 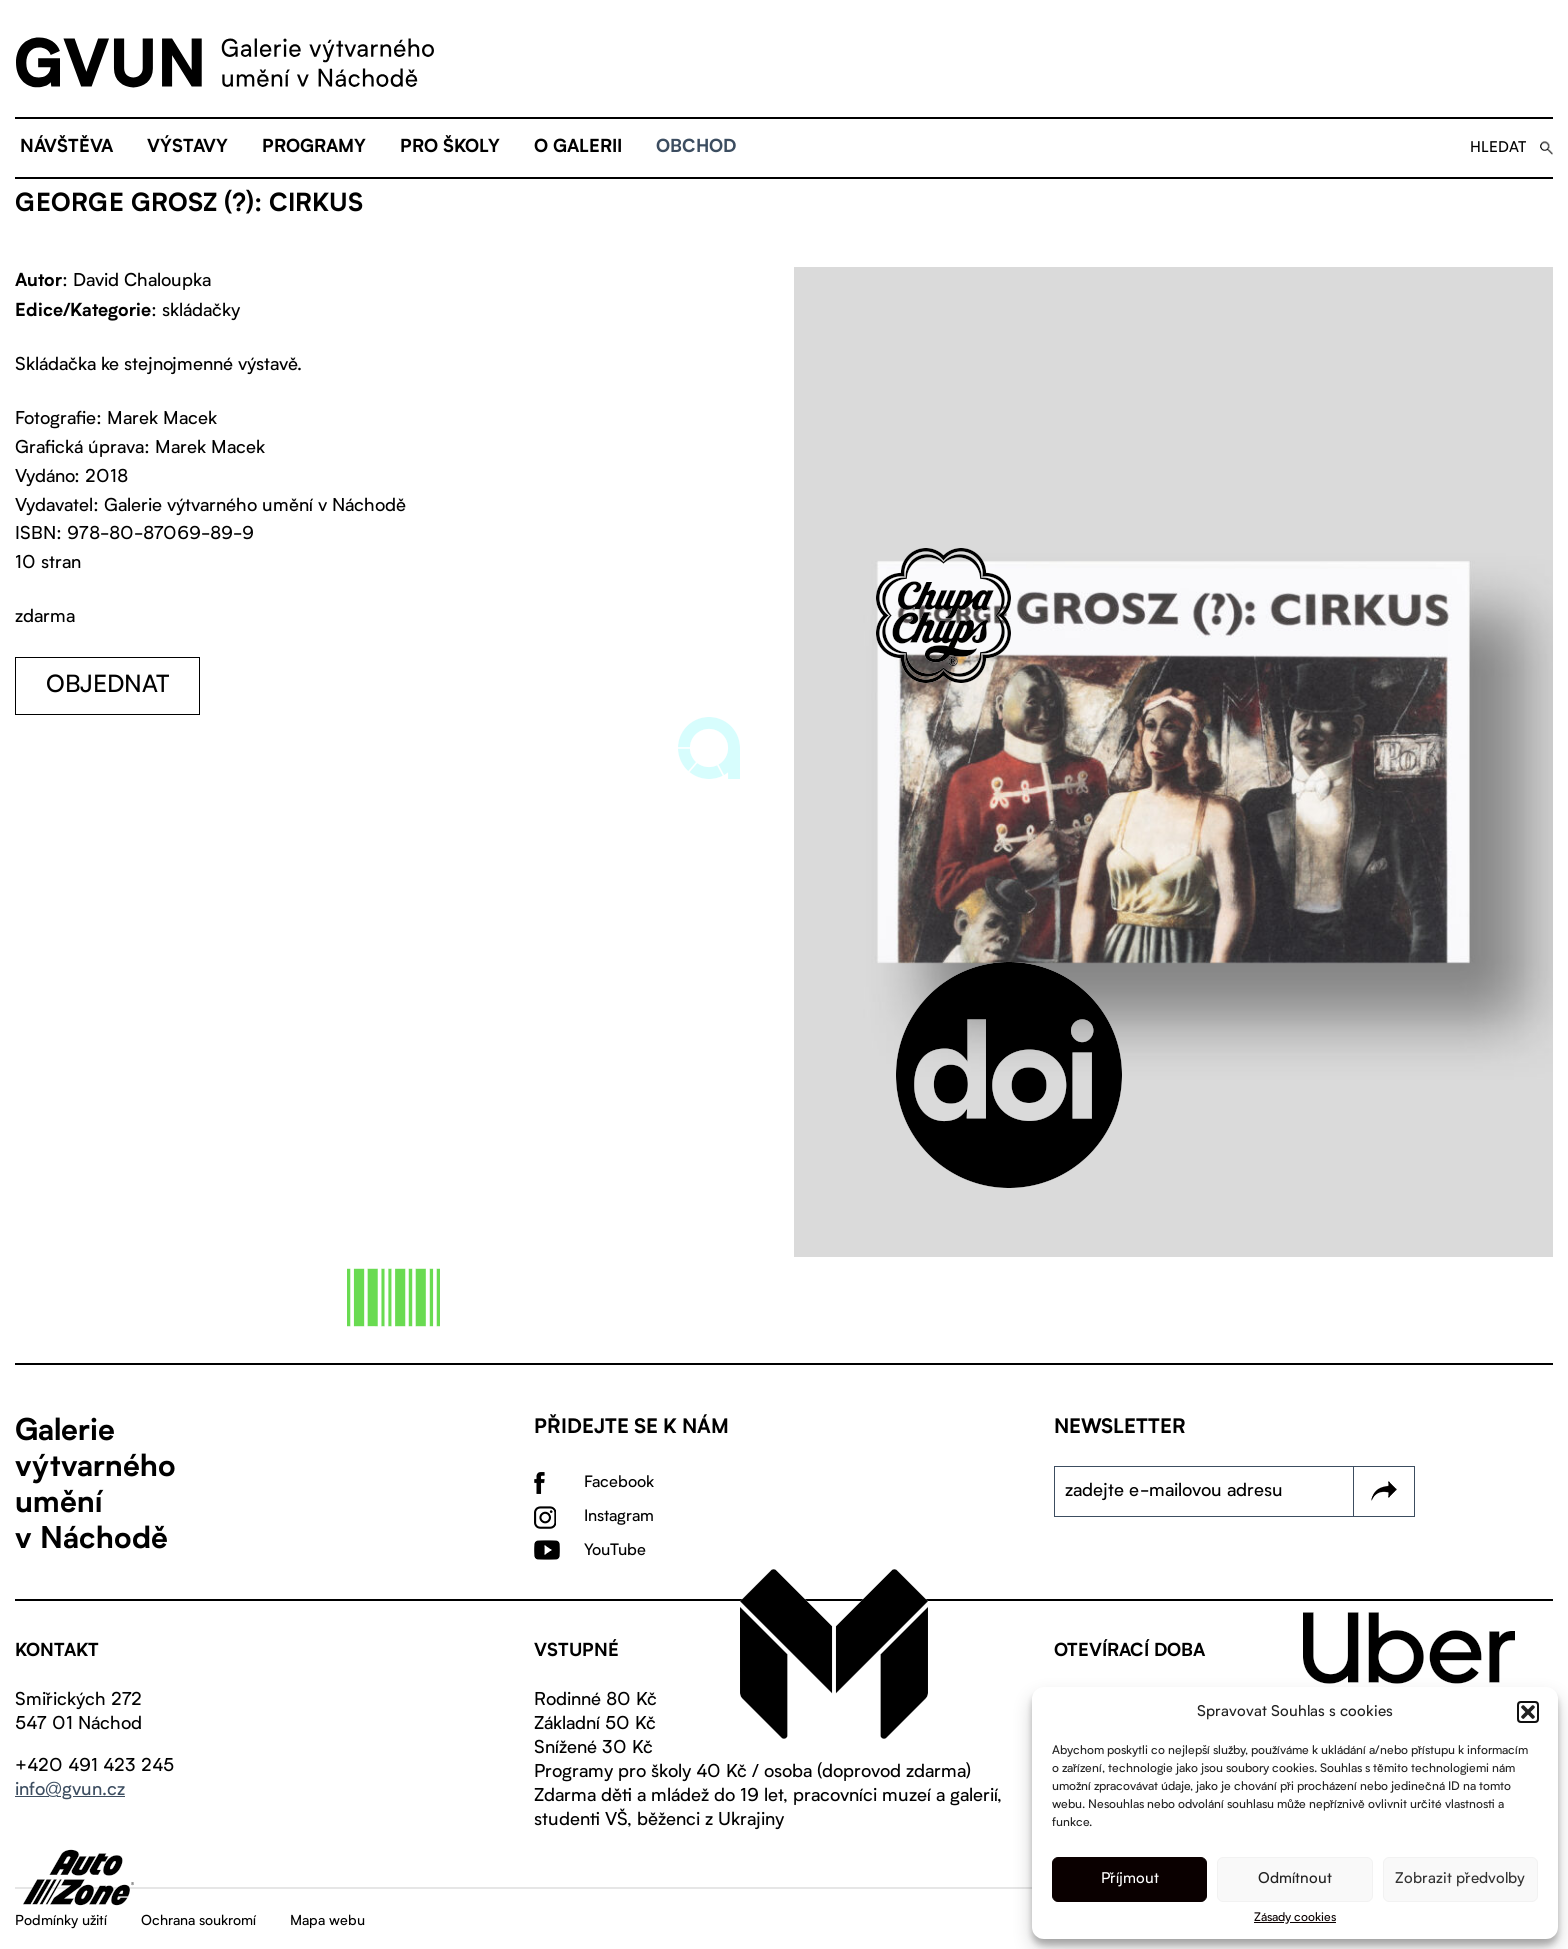 What do you see at coordinates (1009, 1075) in the screenshot?
I see `digital object identifier (DOI) logo` at bounding box center [1009, 1075].